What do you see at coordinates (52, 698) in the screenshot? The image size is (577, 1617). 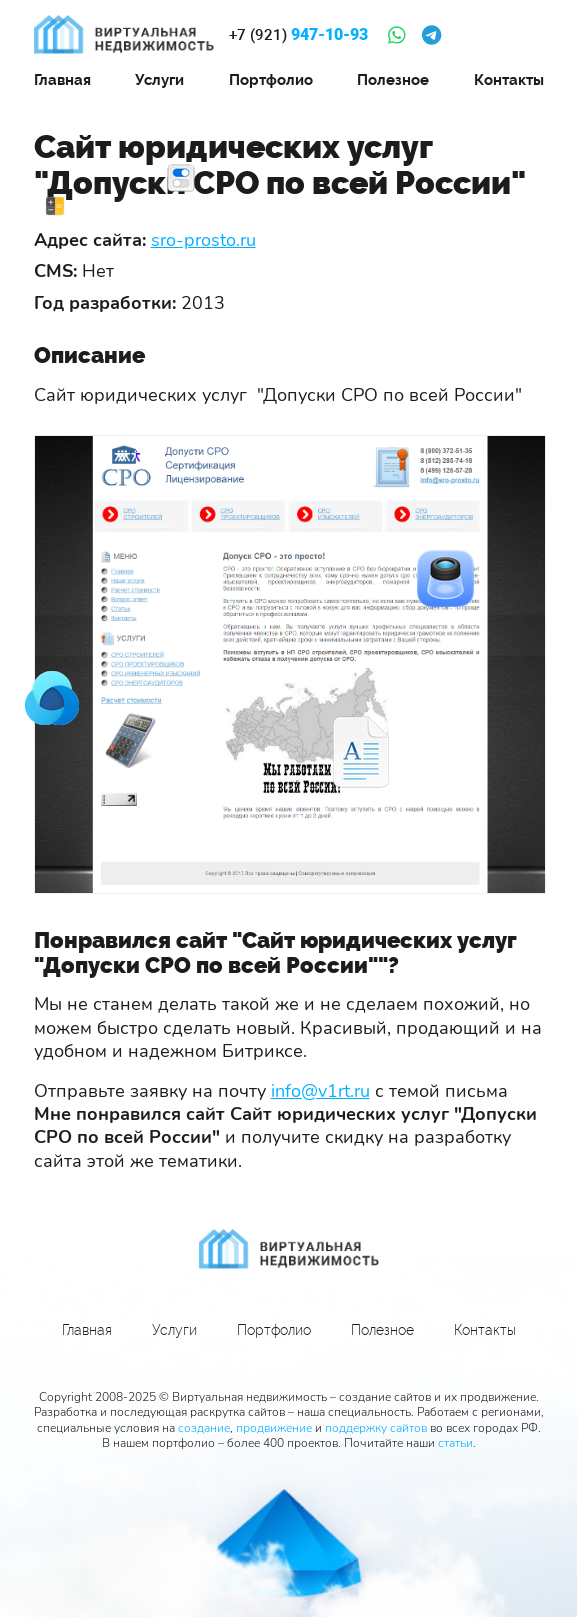 I see `open microsoft viva insights app` at bounding box center [52, 698].